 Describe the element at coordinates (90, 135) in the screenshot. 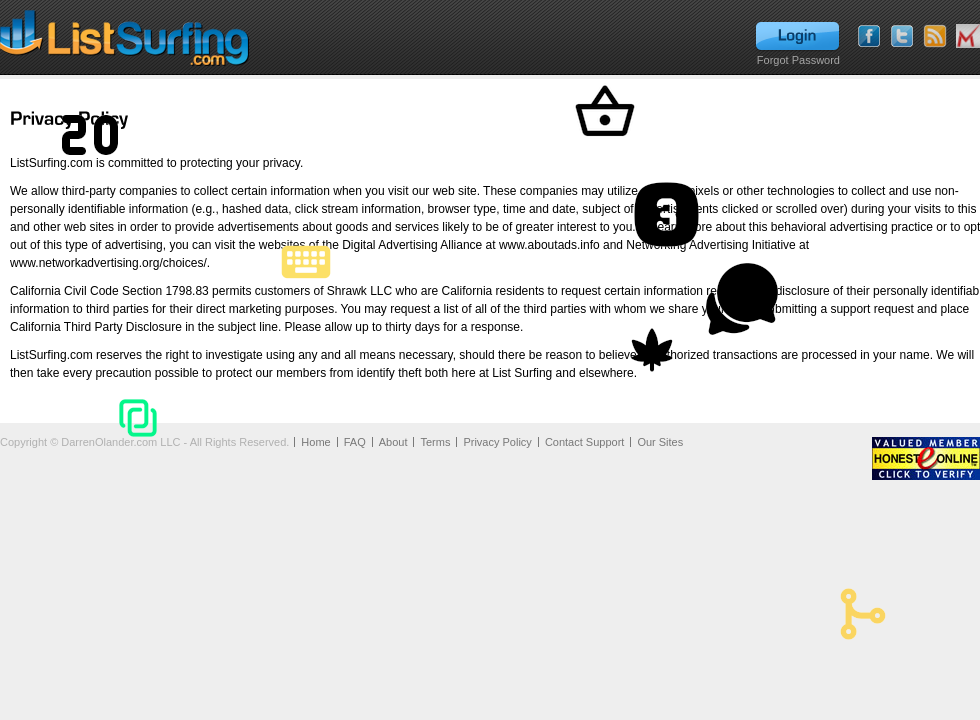

I see `indicates 20 items or notifications` at that location.